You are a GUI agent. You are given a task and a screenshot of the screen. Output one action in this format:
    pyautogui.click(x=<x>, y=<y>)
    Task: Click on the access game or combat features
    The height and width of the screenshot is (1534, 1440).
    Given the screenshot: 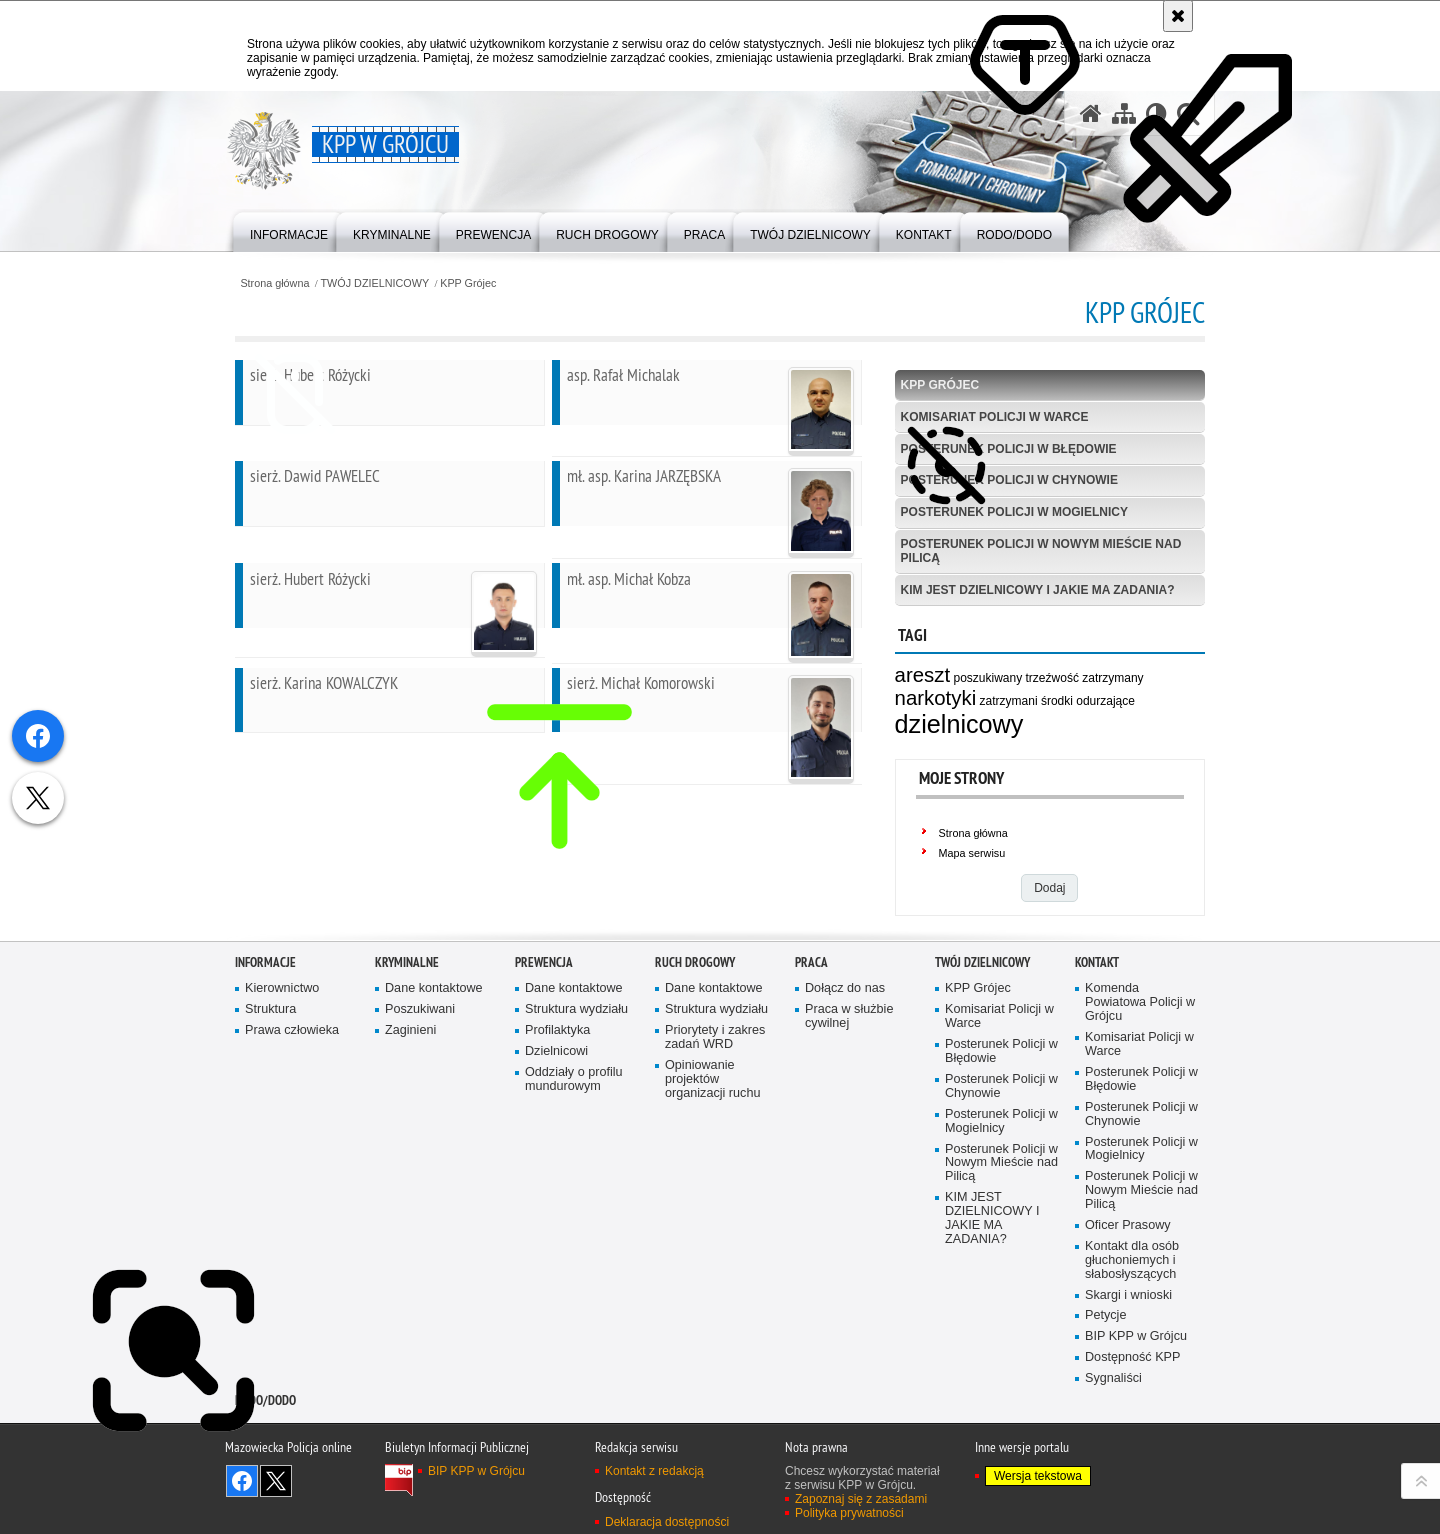 What is the action you would take?
    pyautogui.click(x=1211, y=135)
    